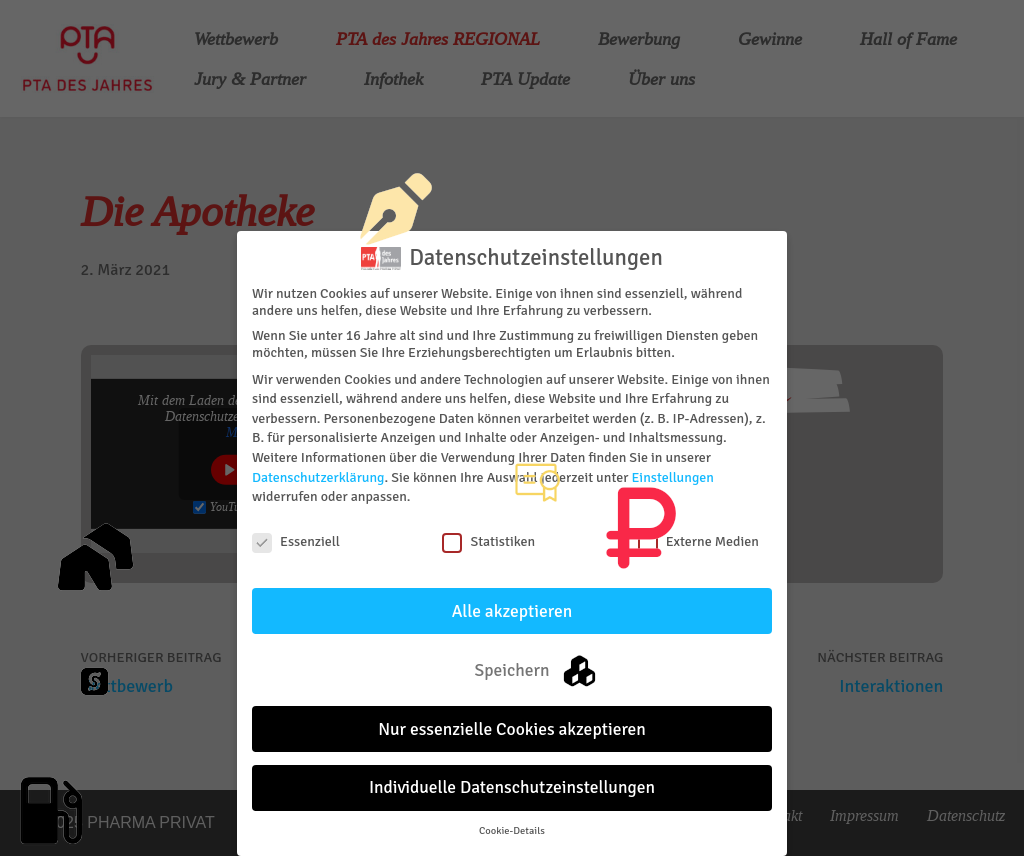  Describe the element at coordinates (644, 528) in the screenshot. I see `indicates russian ruble currency` at that location.